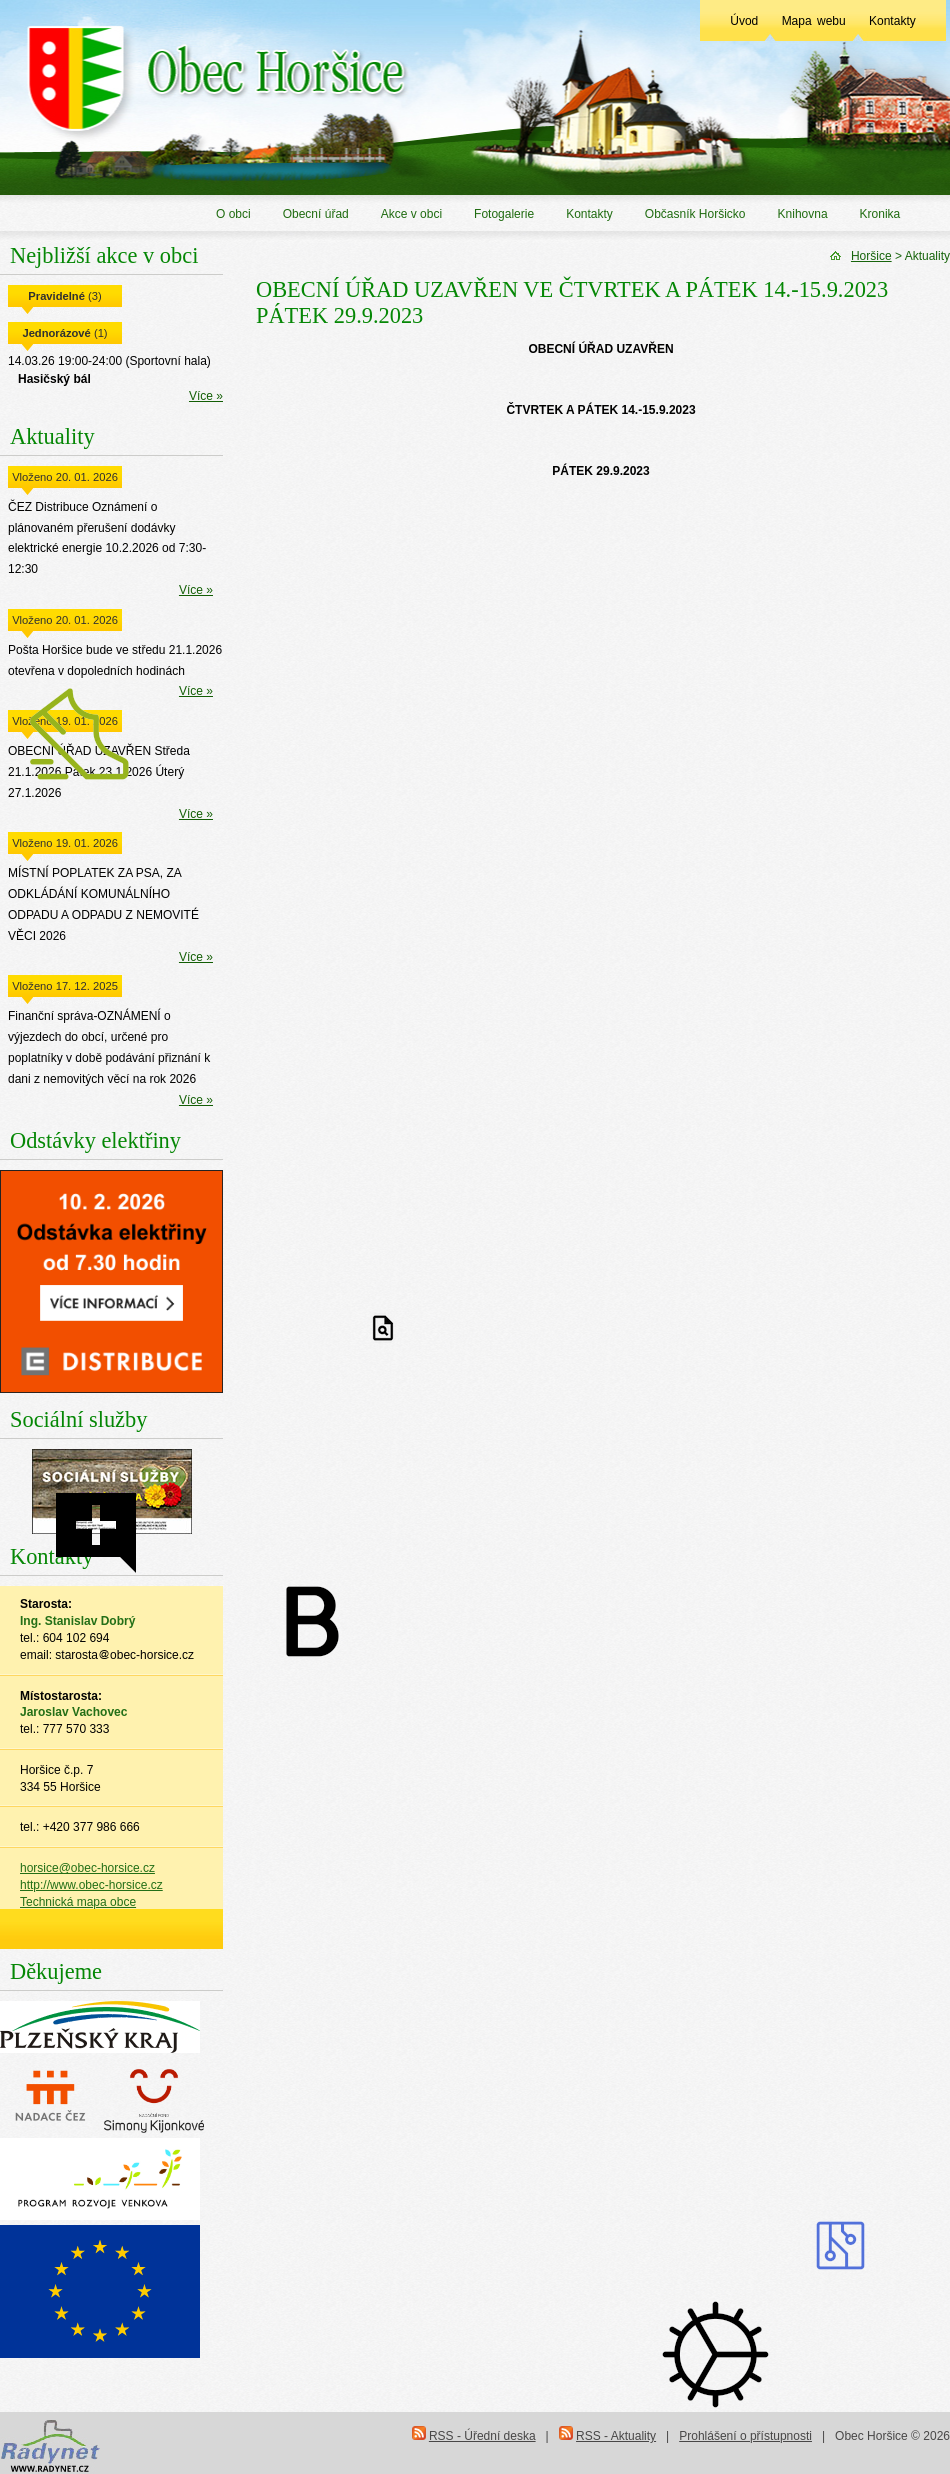 The image size is (950, 2474). What do you see at coordinates (715, 2354) in the screenshot?
I see `access settings or preferences` at bounding box center [715, 2354].